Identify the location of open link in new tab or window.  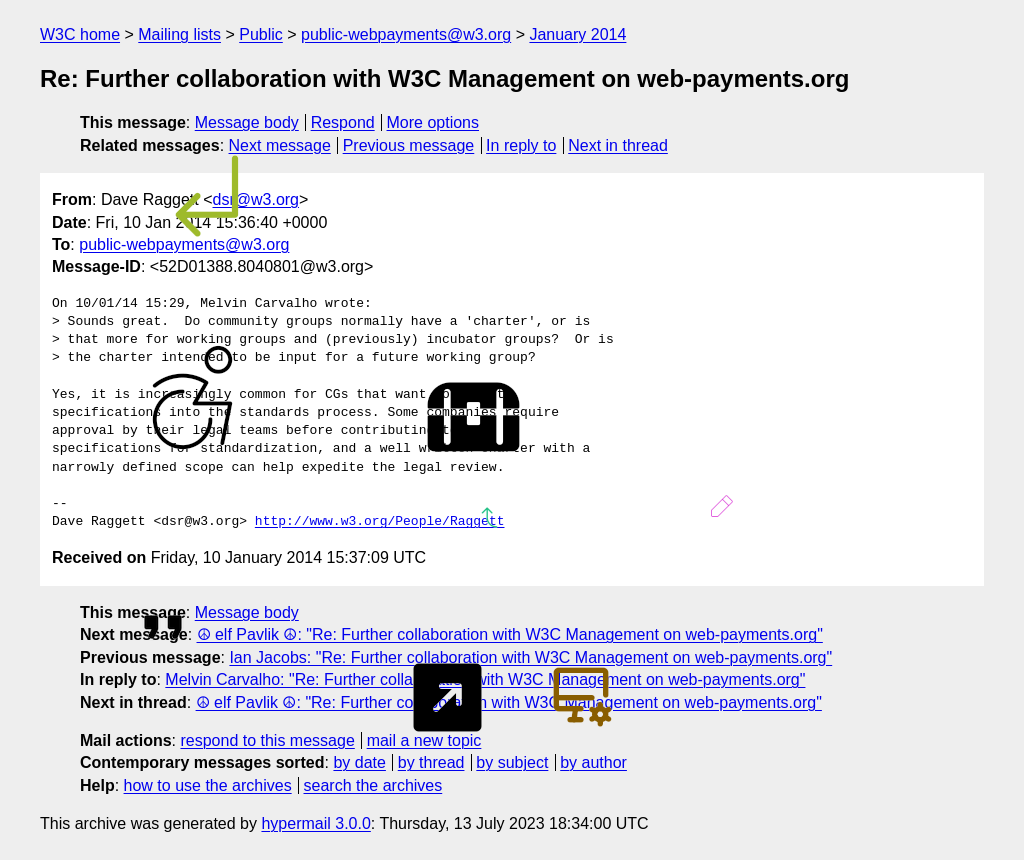
(447, 697).